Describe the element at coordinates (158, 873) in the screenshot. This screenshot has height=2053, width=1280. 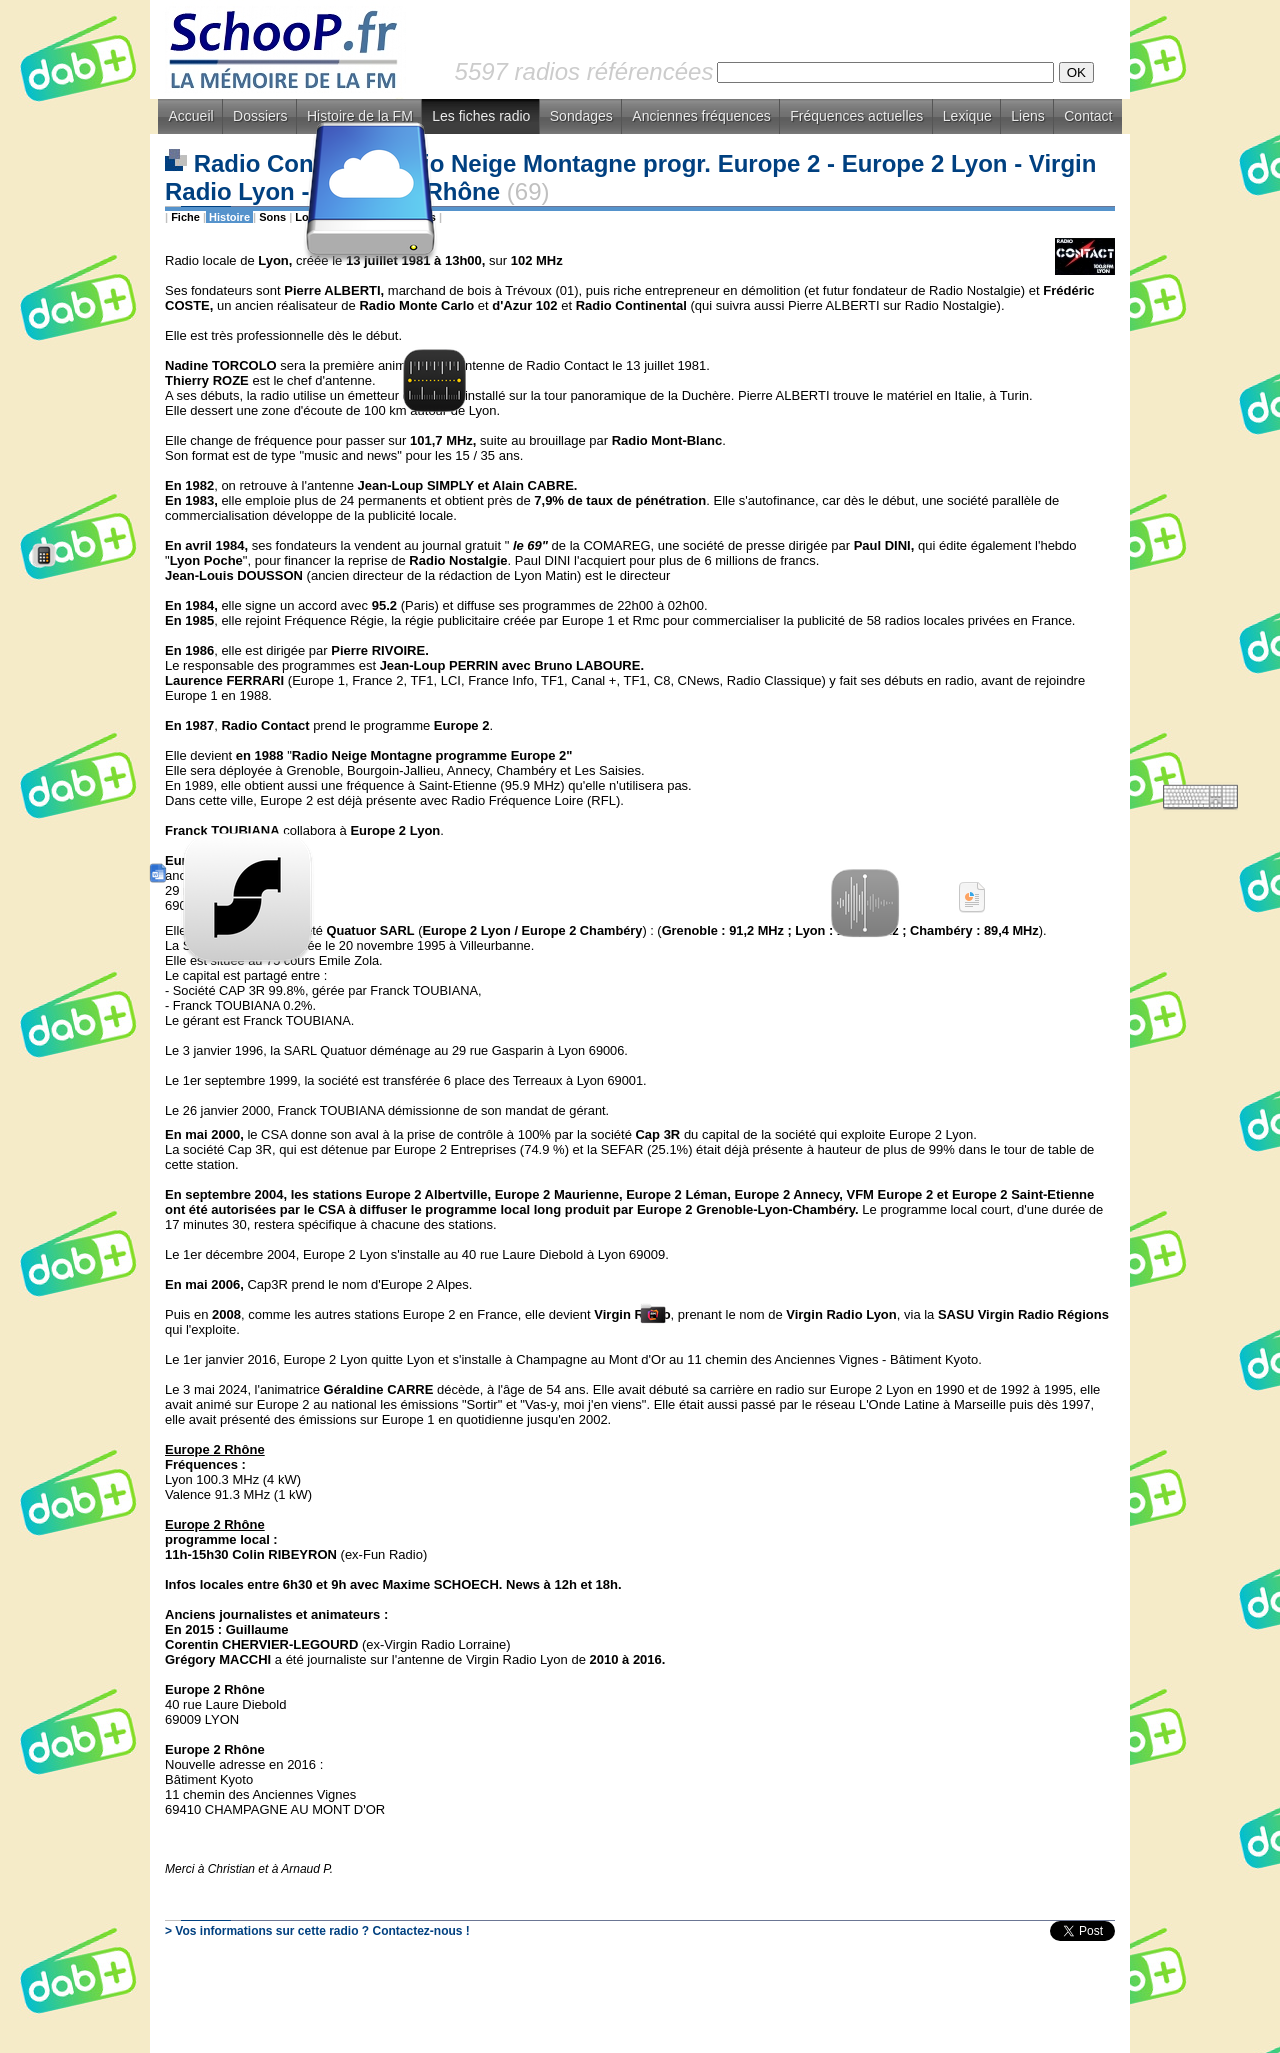
I see `open a Microsoft Word document` at that location.